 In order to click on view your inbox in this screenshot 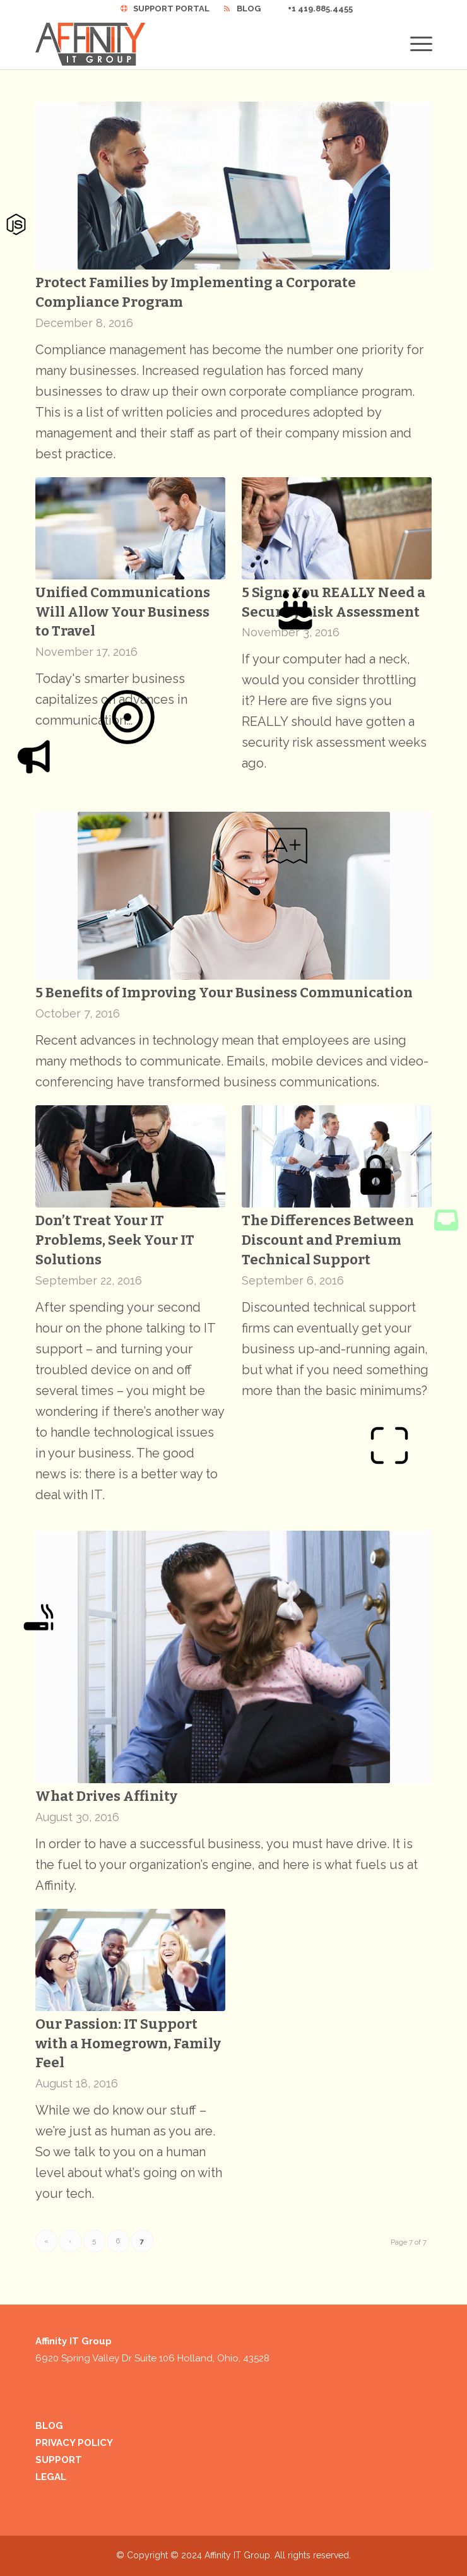, I will do `click(446, 1220)`.